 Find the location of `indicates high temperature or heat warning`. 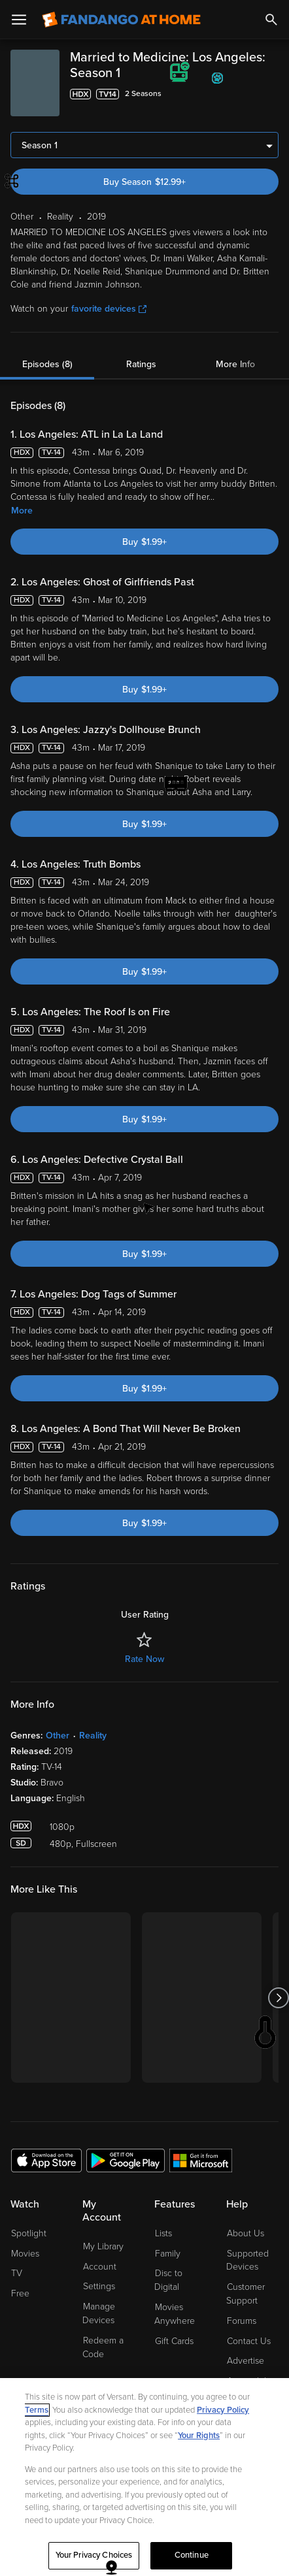

indicates high temperature or heat warning is located at coordinates (265, 2032).